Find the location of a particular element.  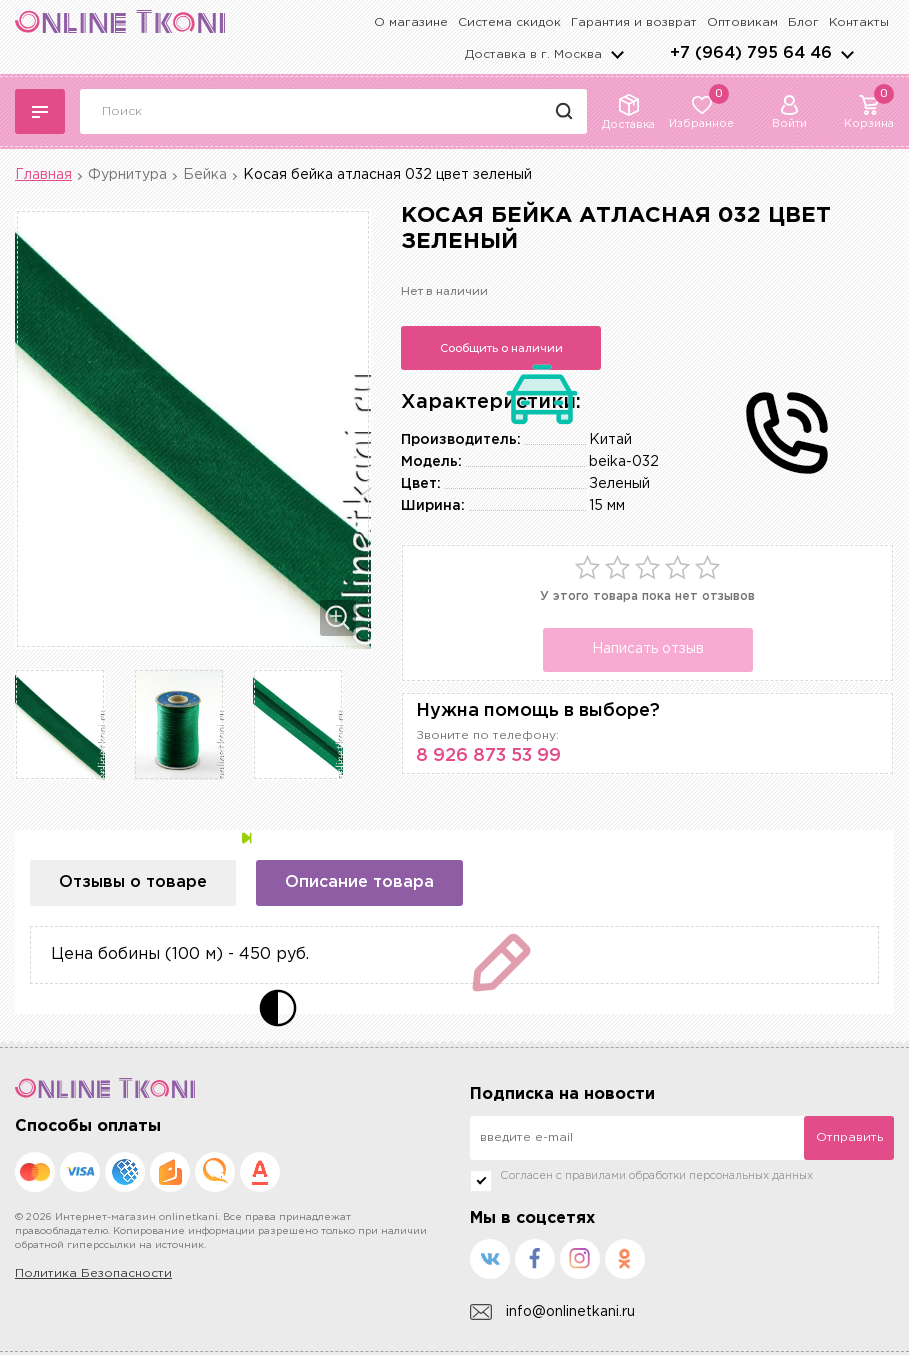

adjust display contrast settings is located at coordinates (278, 1008).